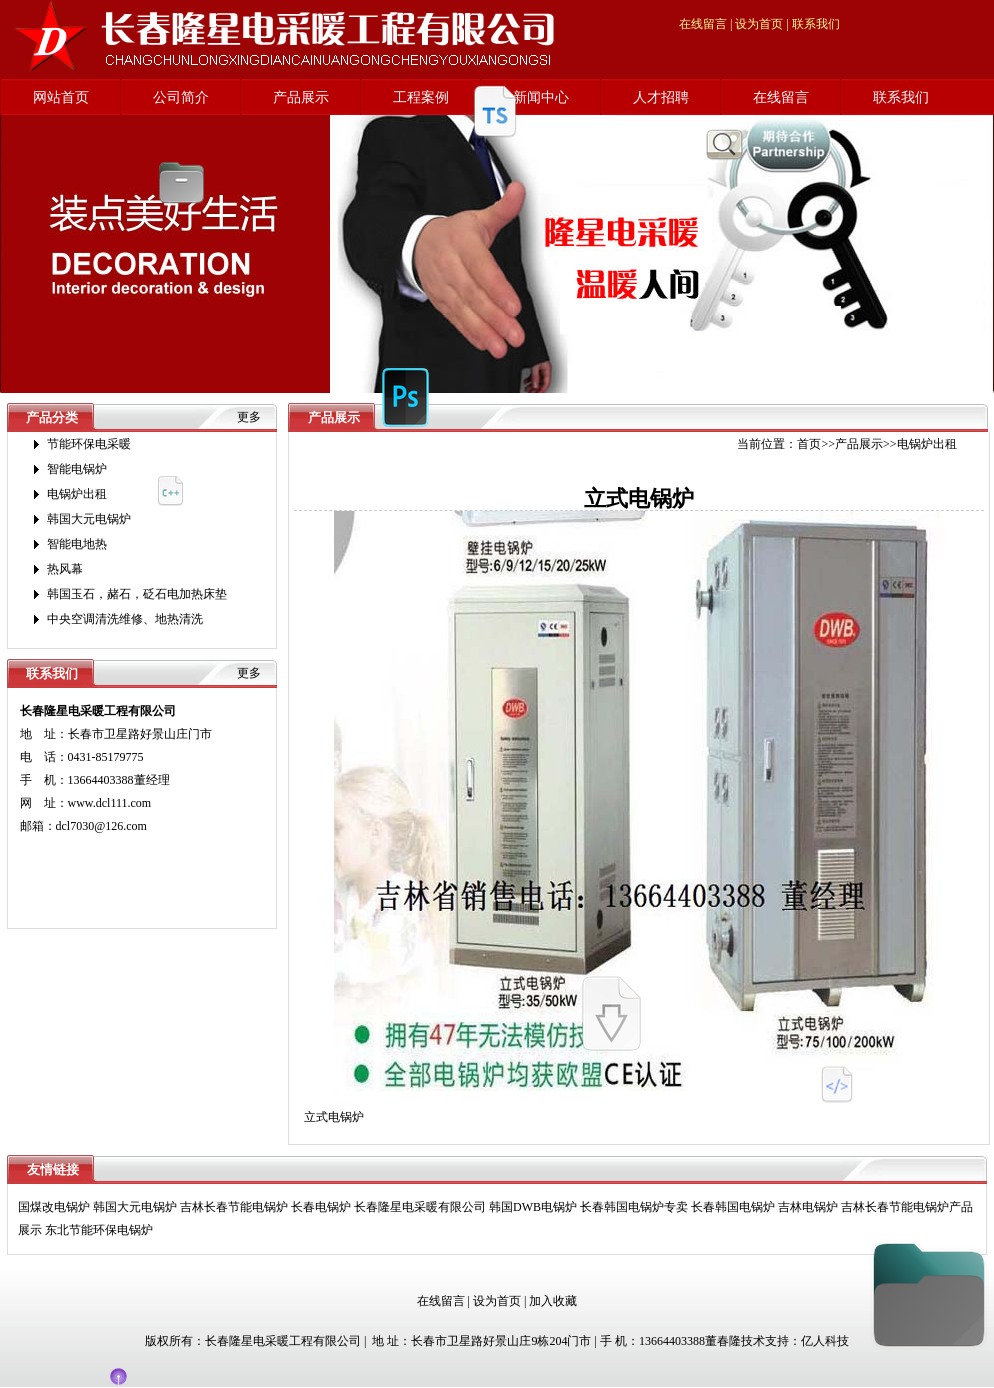  Describe the element at coordinates (495, 111) in the screenshot. I see `a typescript source code file` at that location.